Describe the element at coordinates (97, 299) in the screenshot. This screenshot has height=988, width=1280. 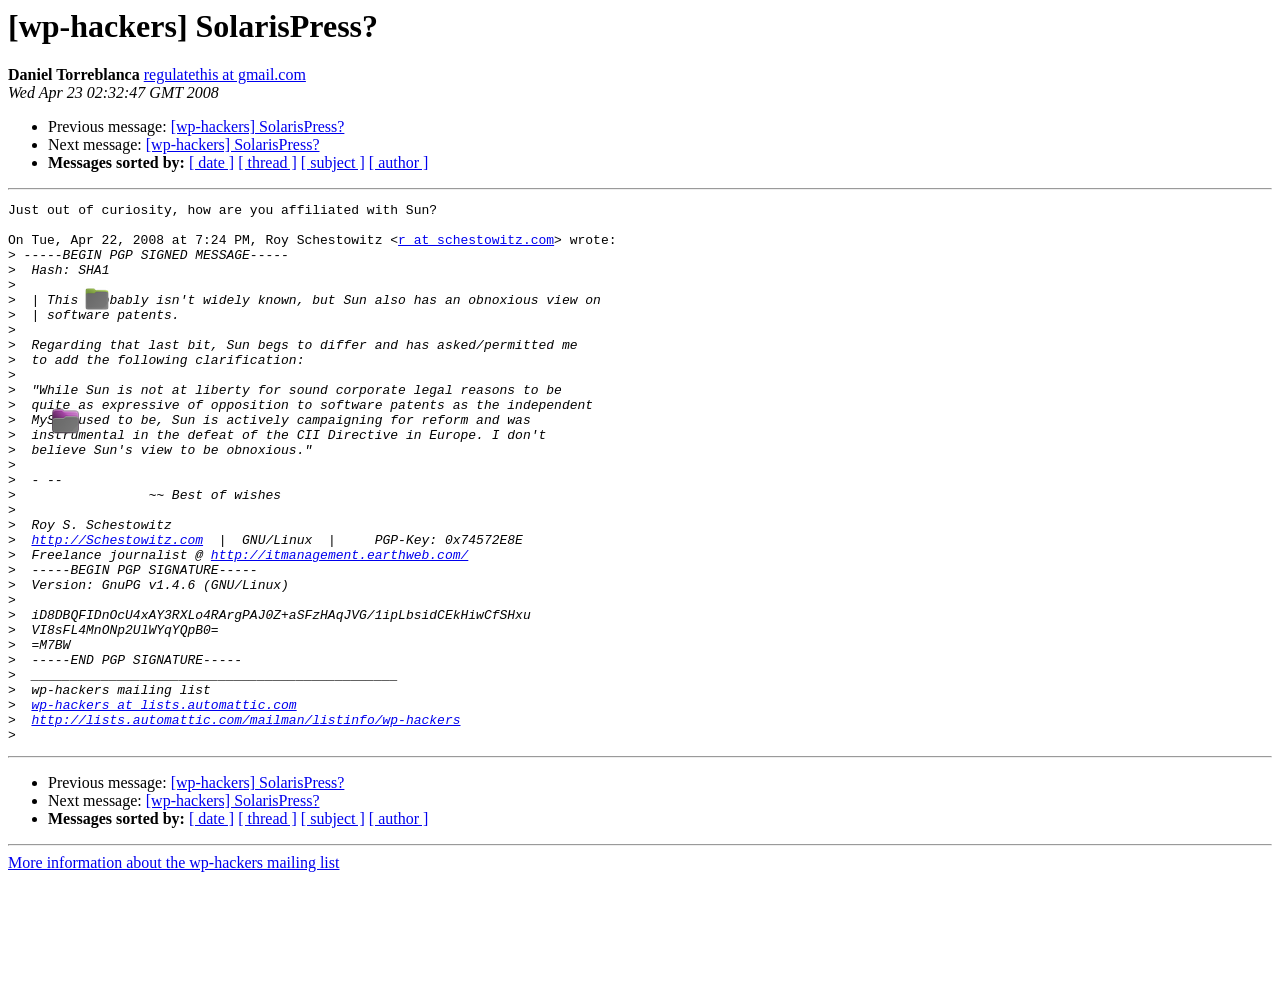
I see `open a folder or directory` at that location.